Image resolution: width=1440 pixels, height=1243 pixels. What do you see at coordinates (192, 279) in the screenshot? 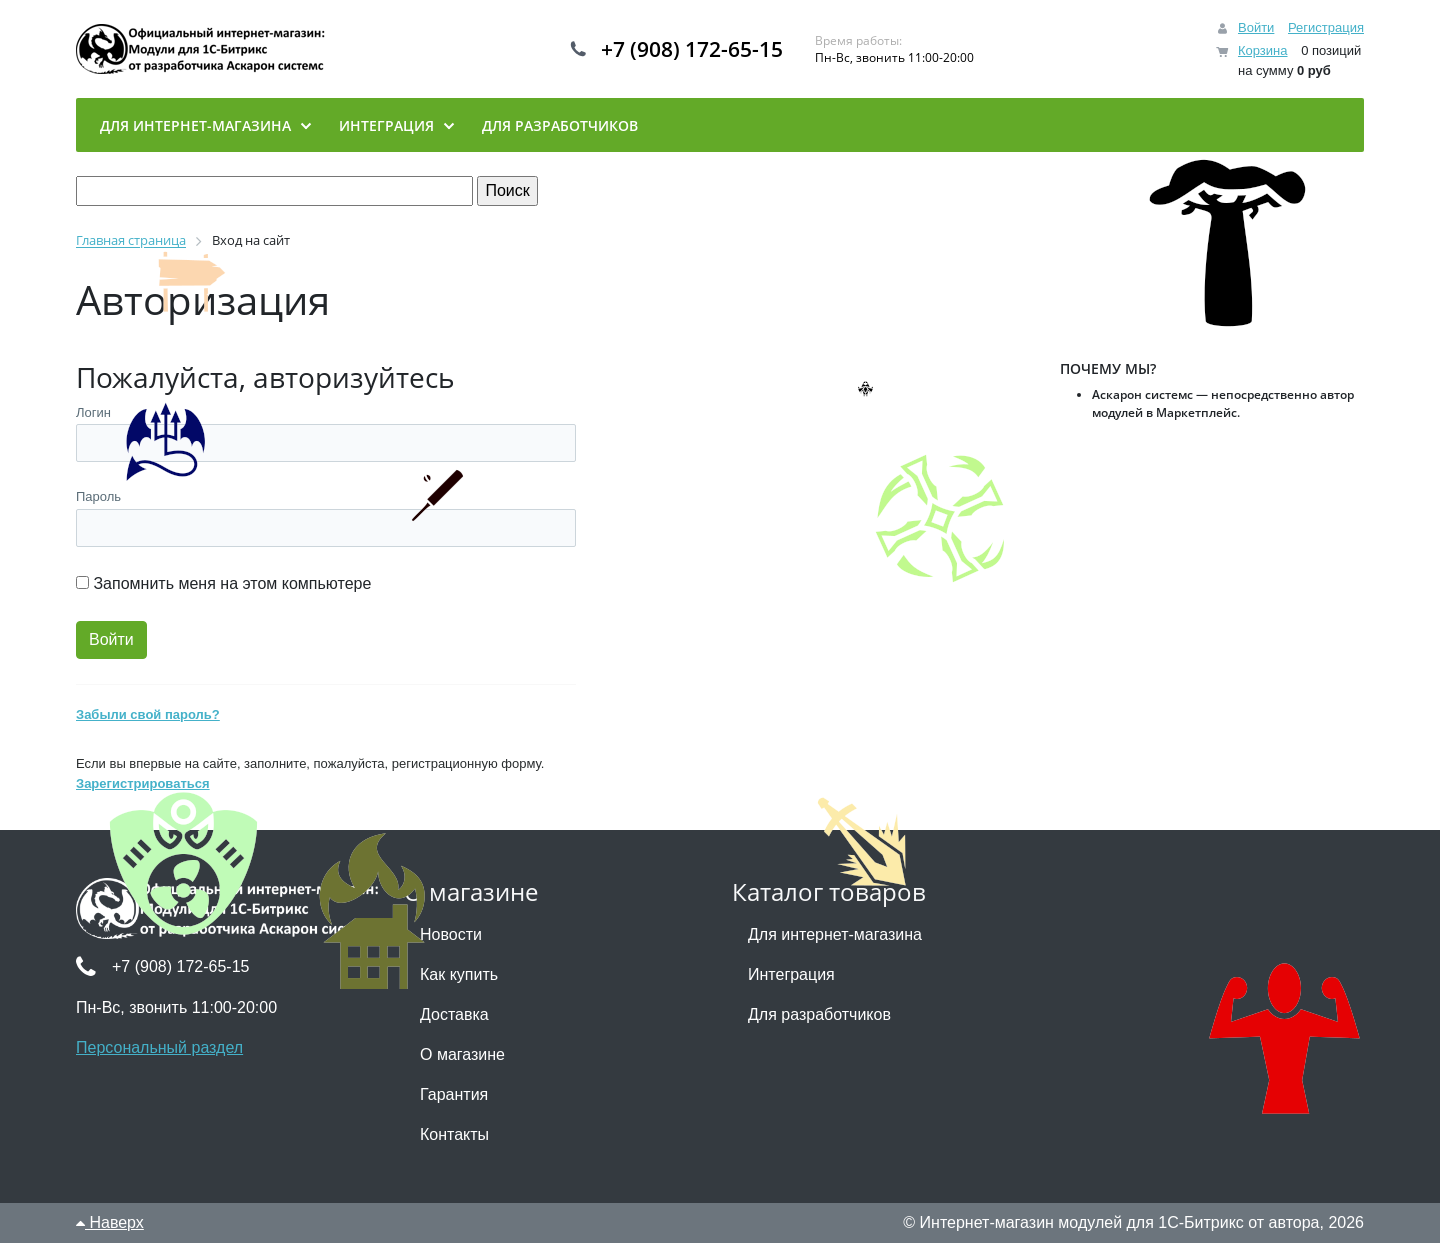
I see `get directions or navigate to a destination` at bounding box center [192, 279].